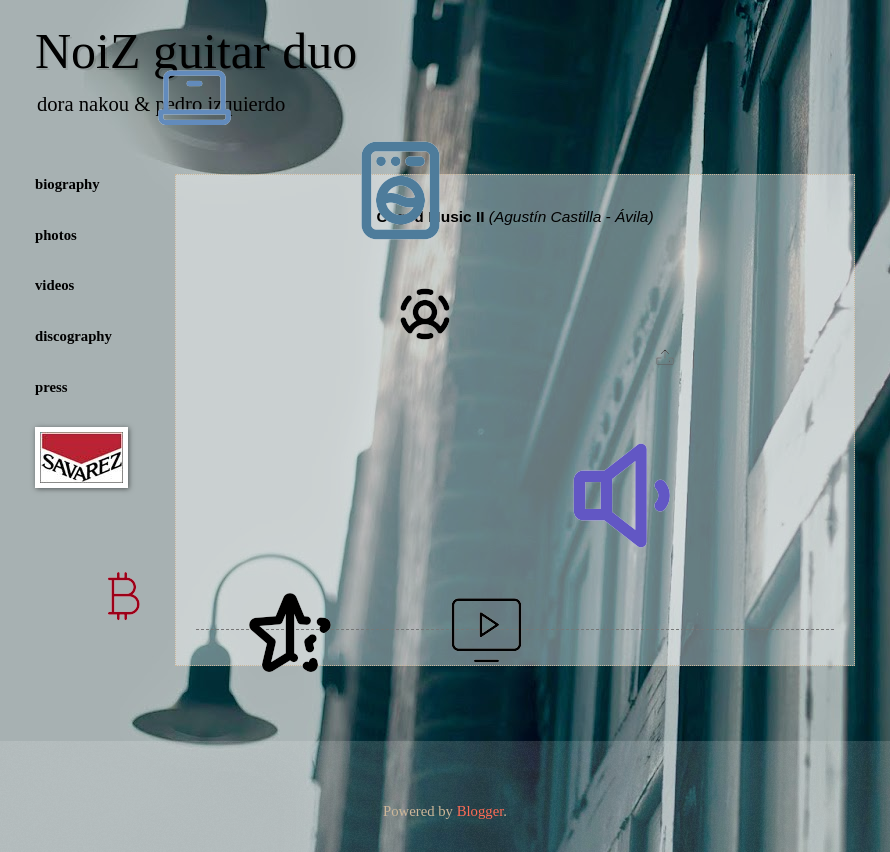 This screenshot has height=852, width=890. I want to click on play video on display, so click(486, 627).